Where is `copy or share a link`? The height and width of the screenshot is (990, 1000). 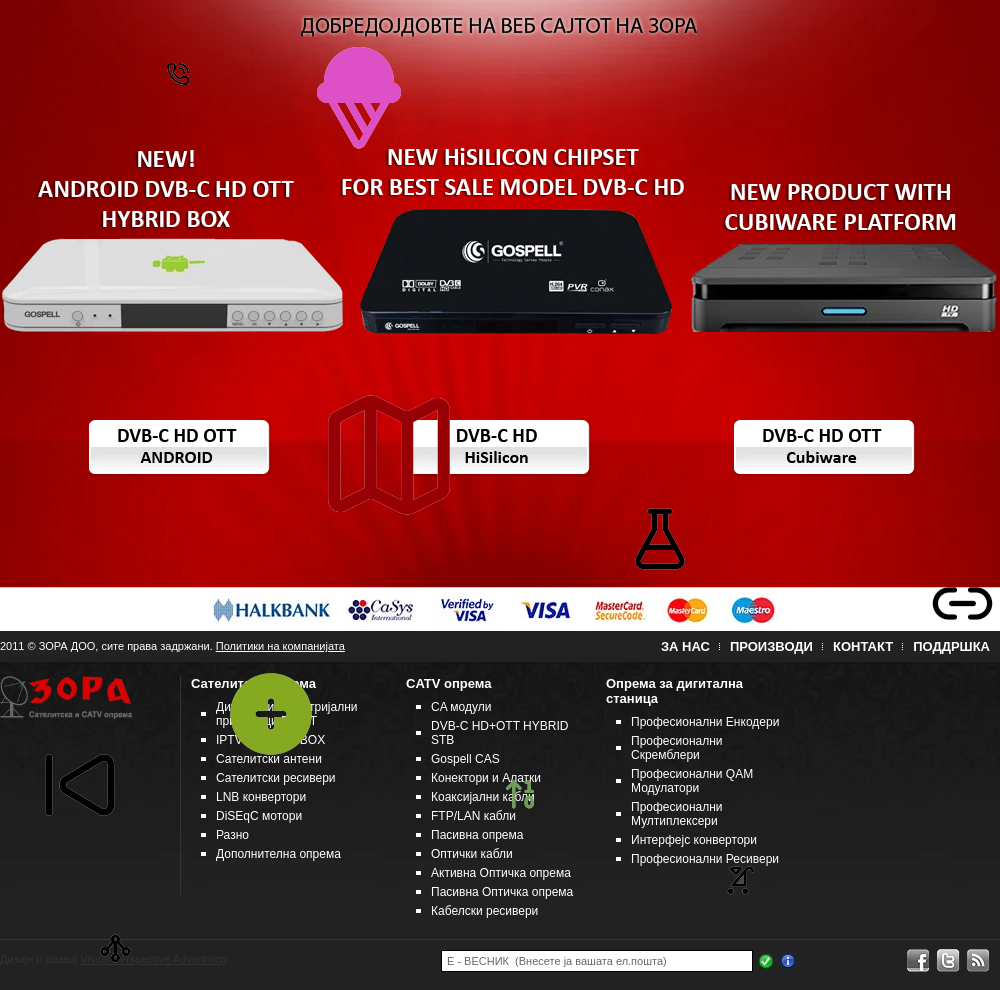 copy or share a link is located at coordinates (962, 603).